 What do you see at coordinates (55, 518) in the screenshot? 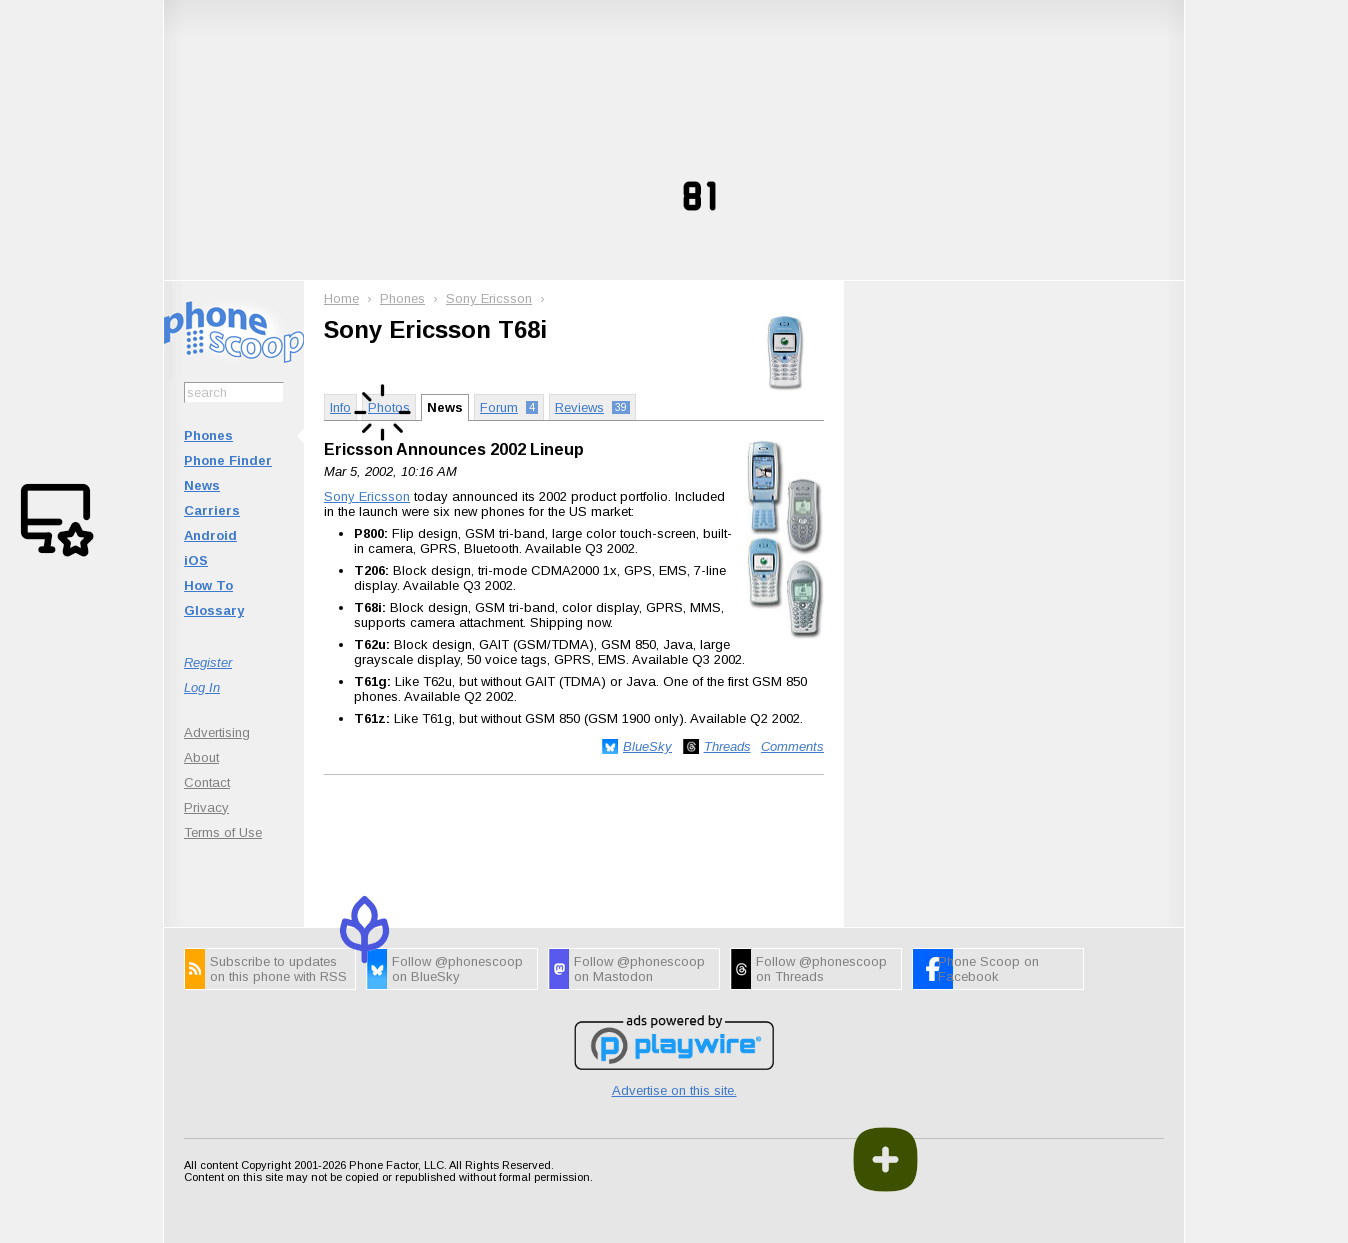
I see `mark this device as a favorite` at bounding box center [55, 518].